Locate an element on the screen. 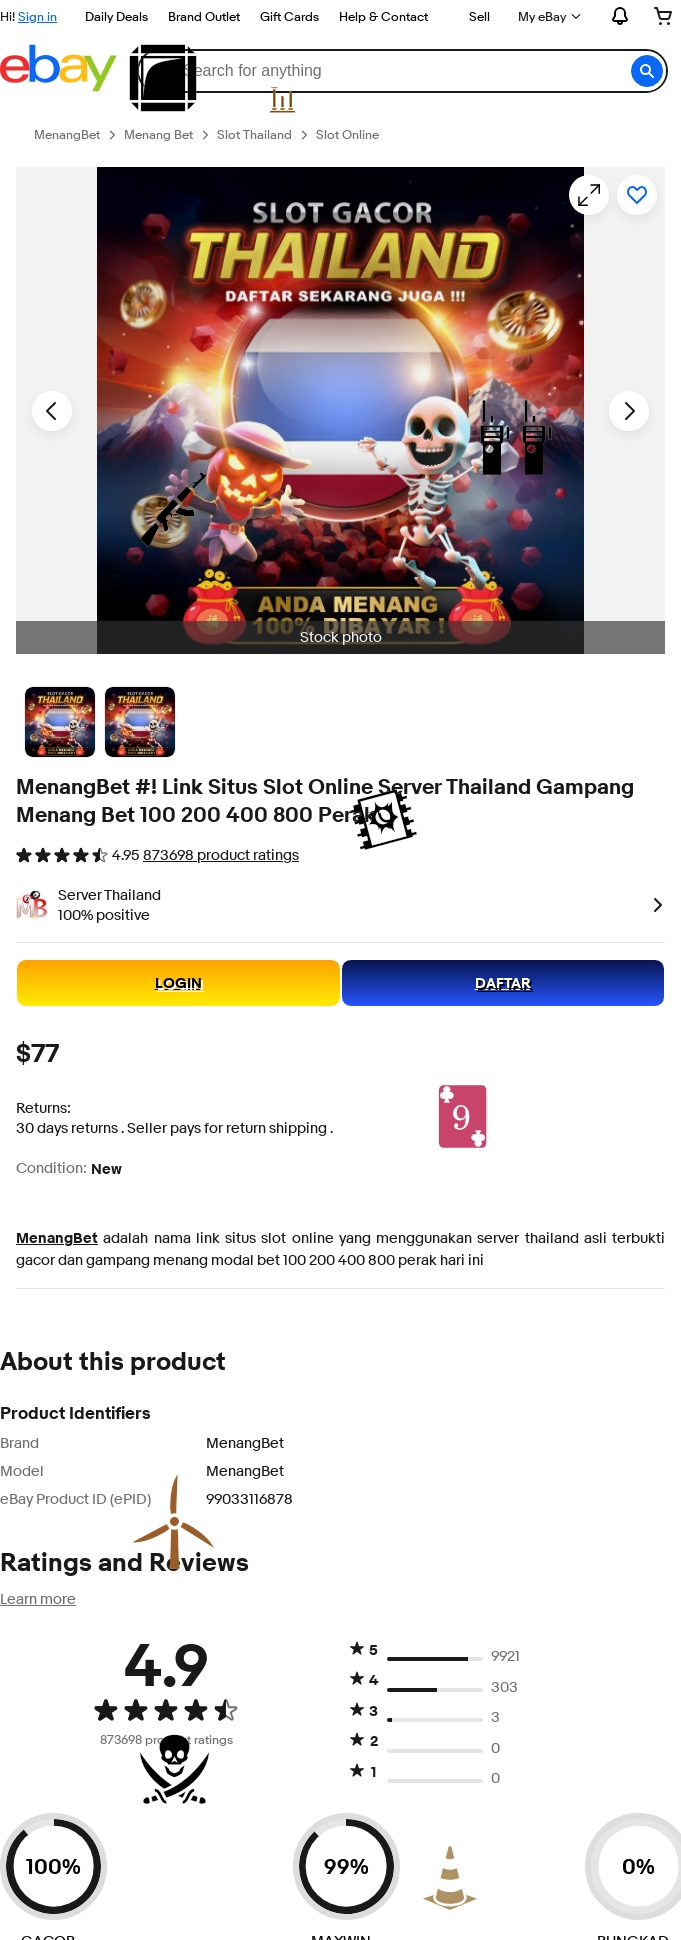 This screenshot has width=681, height=1940. access push-to-talk or voice communication is located at coordinates (513, 437).